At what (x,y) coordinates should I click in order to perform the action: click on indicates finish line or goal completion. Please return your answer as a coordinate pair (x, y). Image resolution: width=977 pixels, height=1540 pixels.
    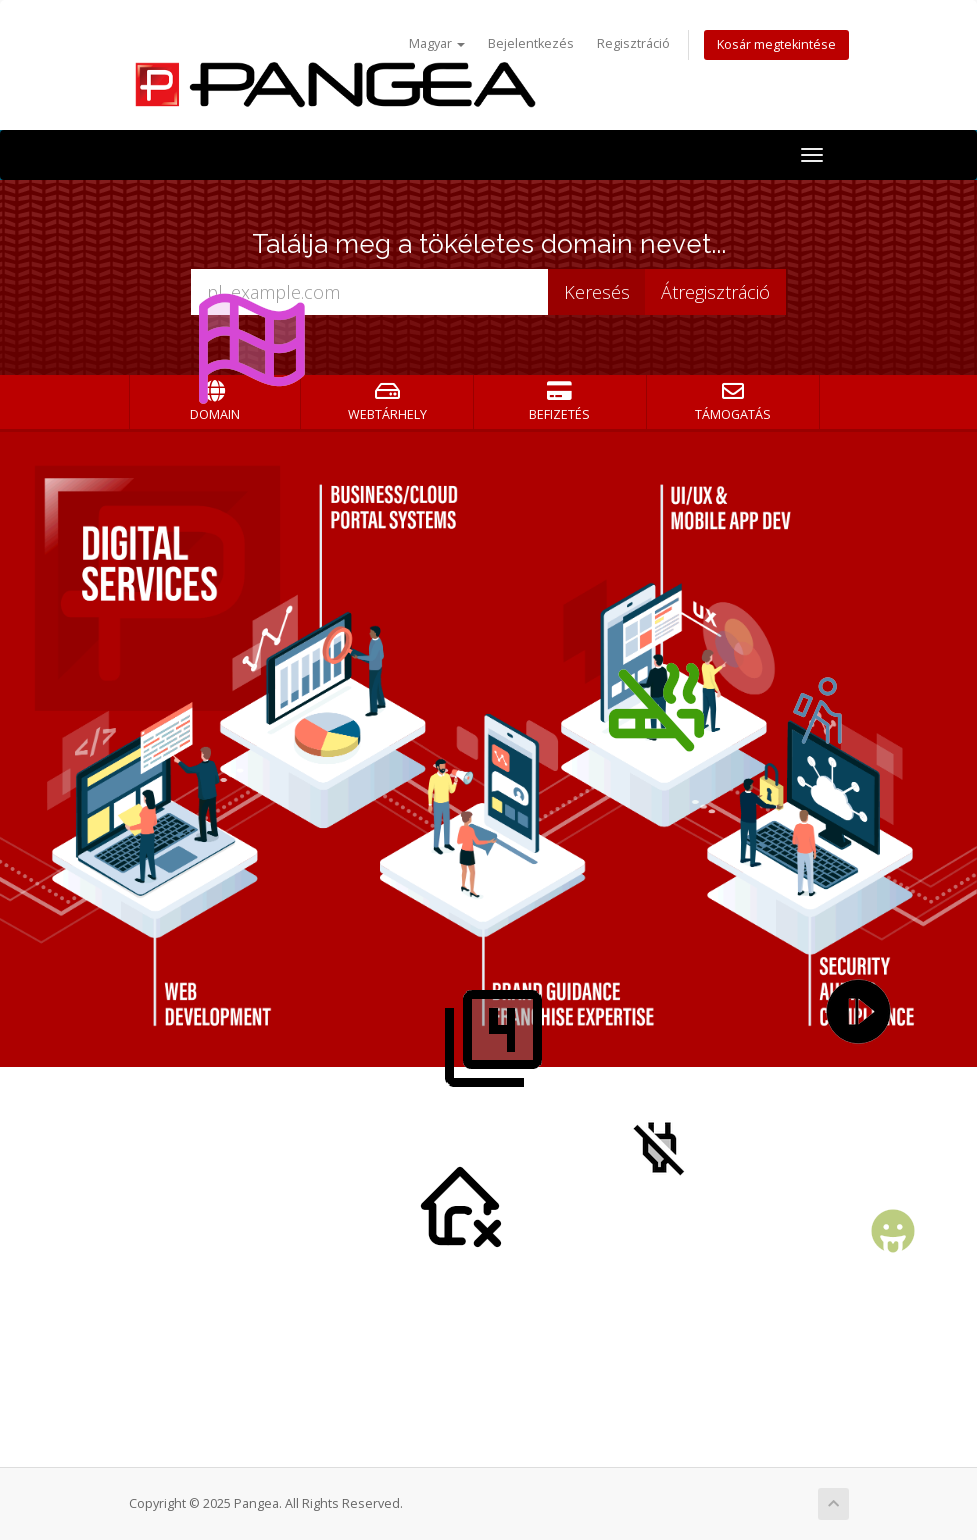
    Looking at the image, I should click on (247, 346).